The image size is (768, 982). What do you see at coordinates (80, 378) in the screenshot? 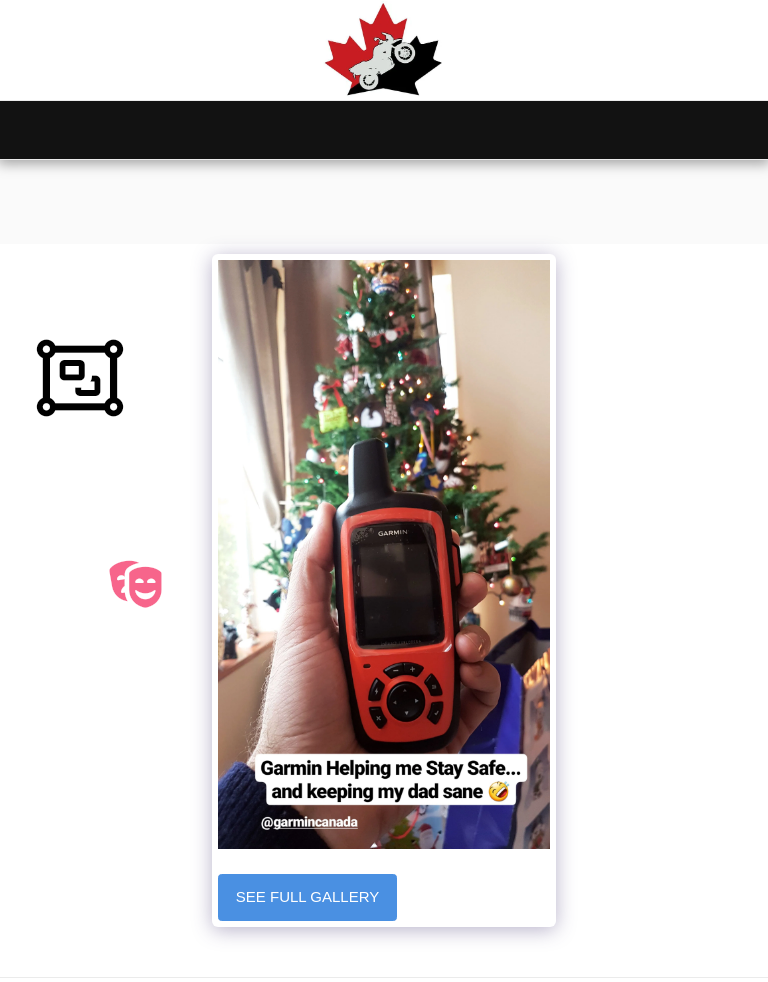
I see `group selected objects together` at bounding box center [80, 378].